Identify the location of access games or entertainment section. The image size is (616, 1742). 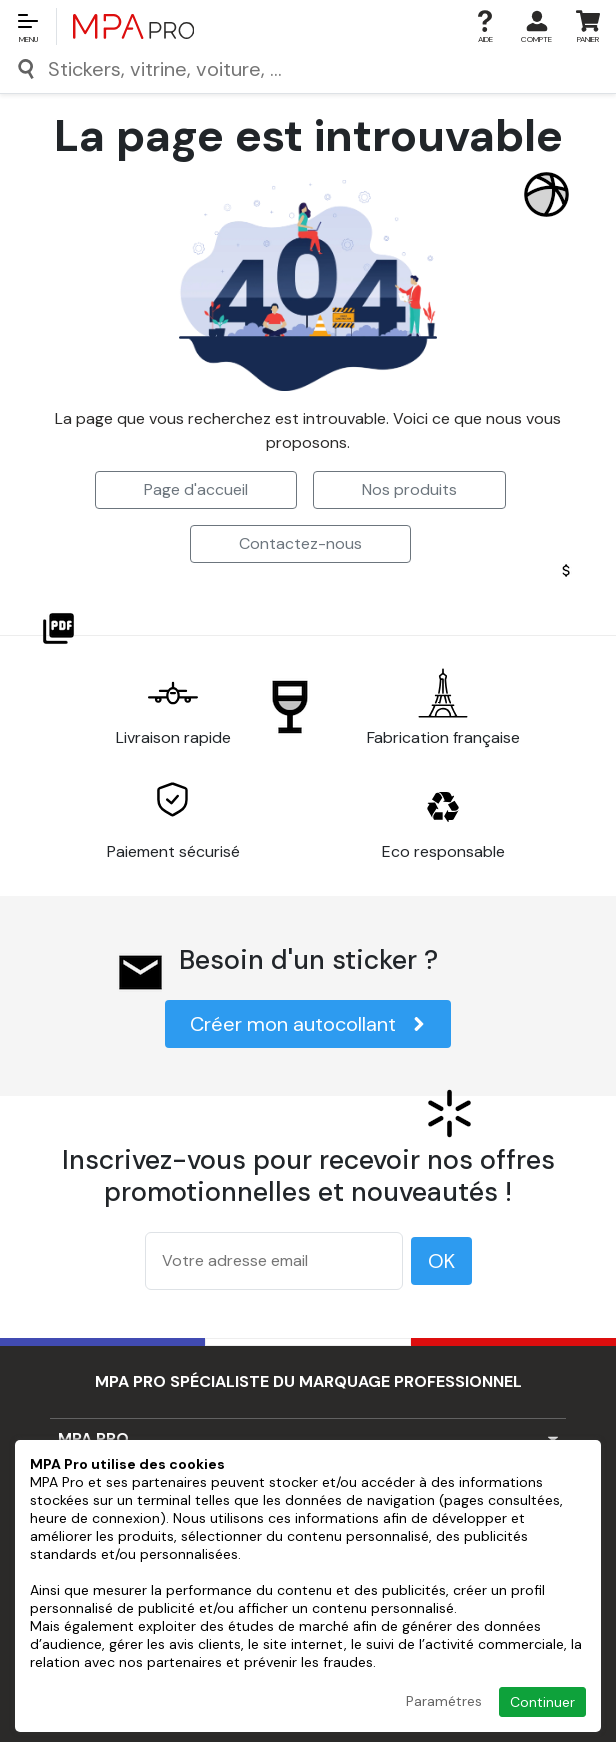
(546, 194).